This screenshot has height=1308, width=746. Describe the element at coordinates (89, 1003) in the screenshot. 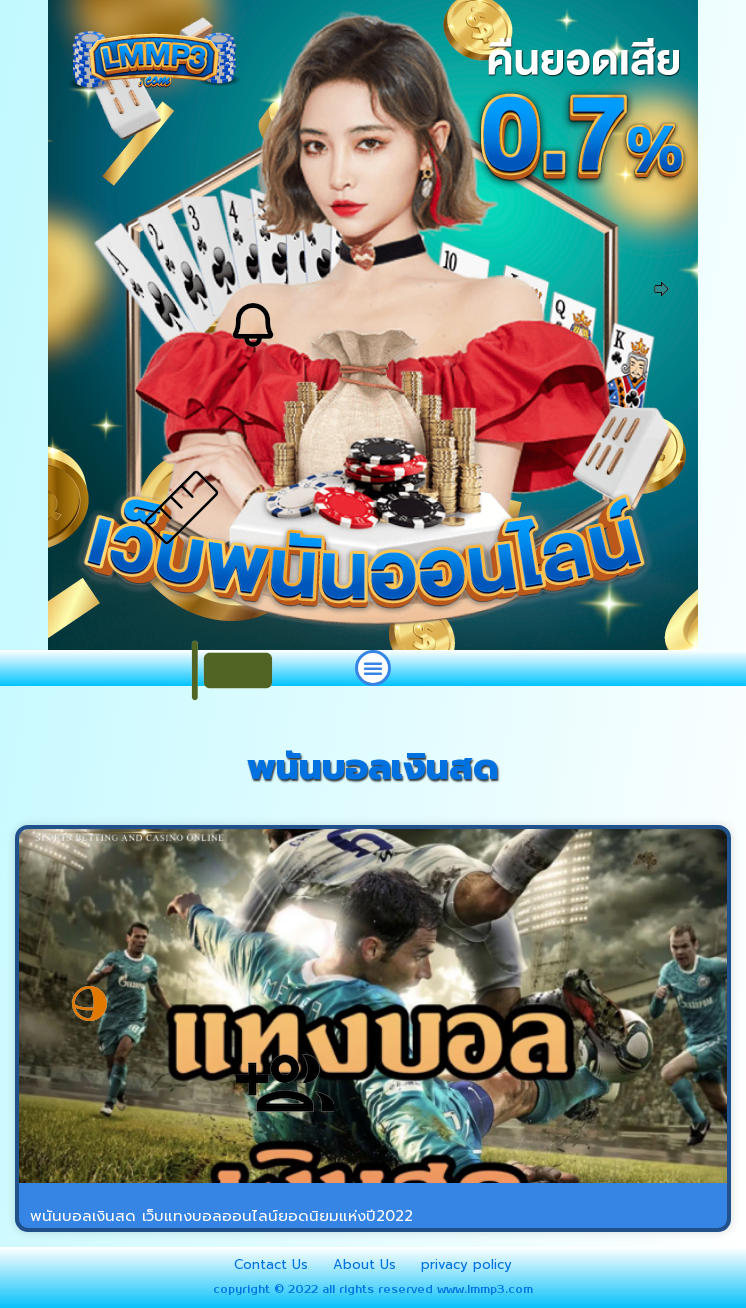

I see `indicates a 3D or globe-related feature` at that location.